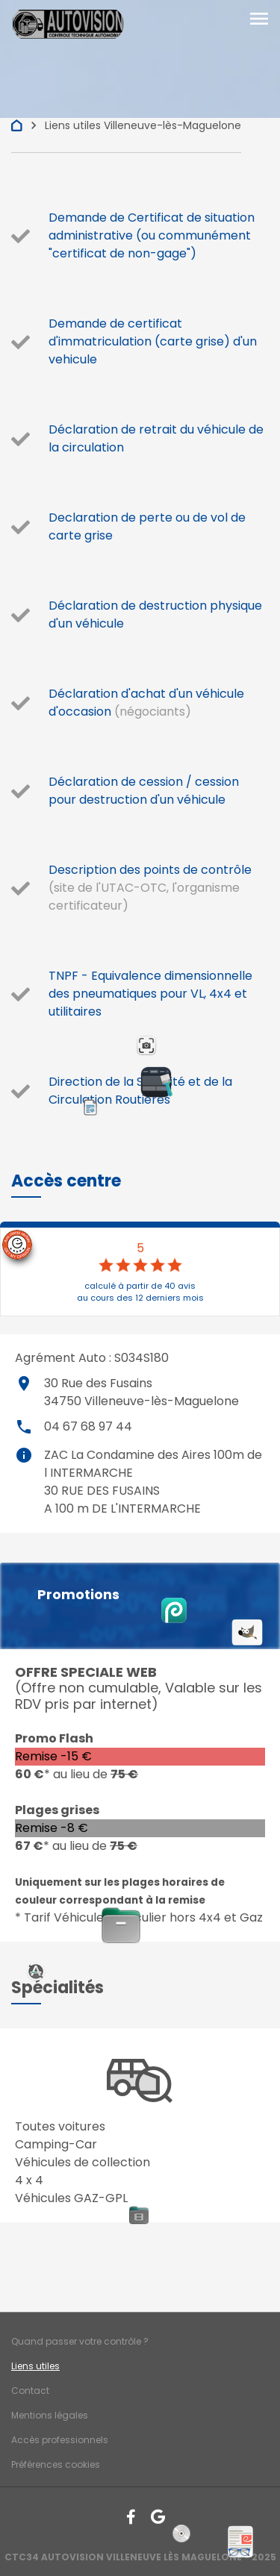 This screenshot has width=280, height=2576. Describe the element at coordinates (240, 2542) in the screenshot. I see `open evince document viewer` at that location.